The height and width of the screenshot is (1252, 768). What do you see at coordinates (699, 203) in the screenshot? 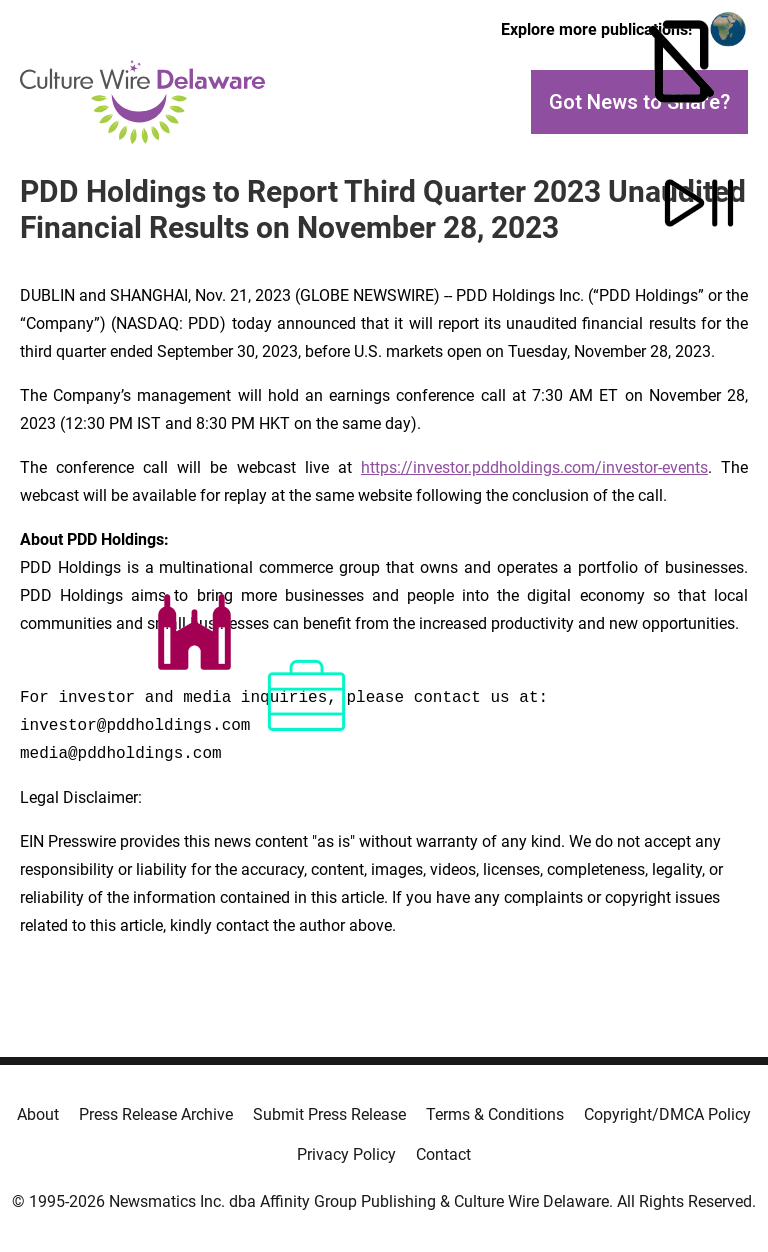
I see `toggle between play and pause for media playback` at bounding box center [699, 203].